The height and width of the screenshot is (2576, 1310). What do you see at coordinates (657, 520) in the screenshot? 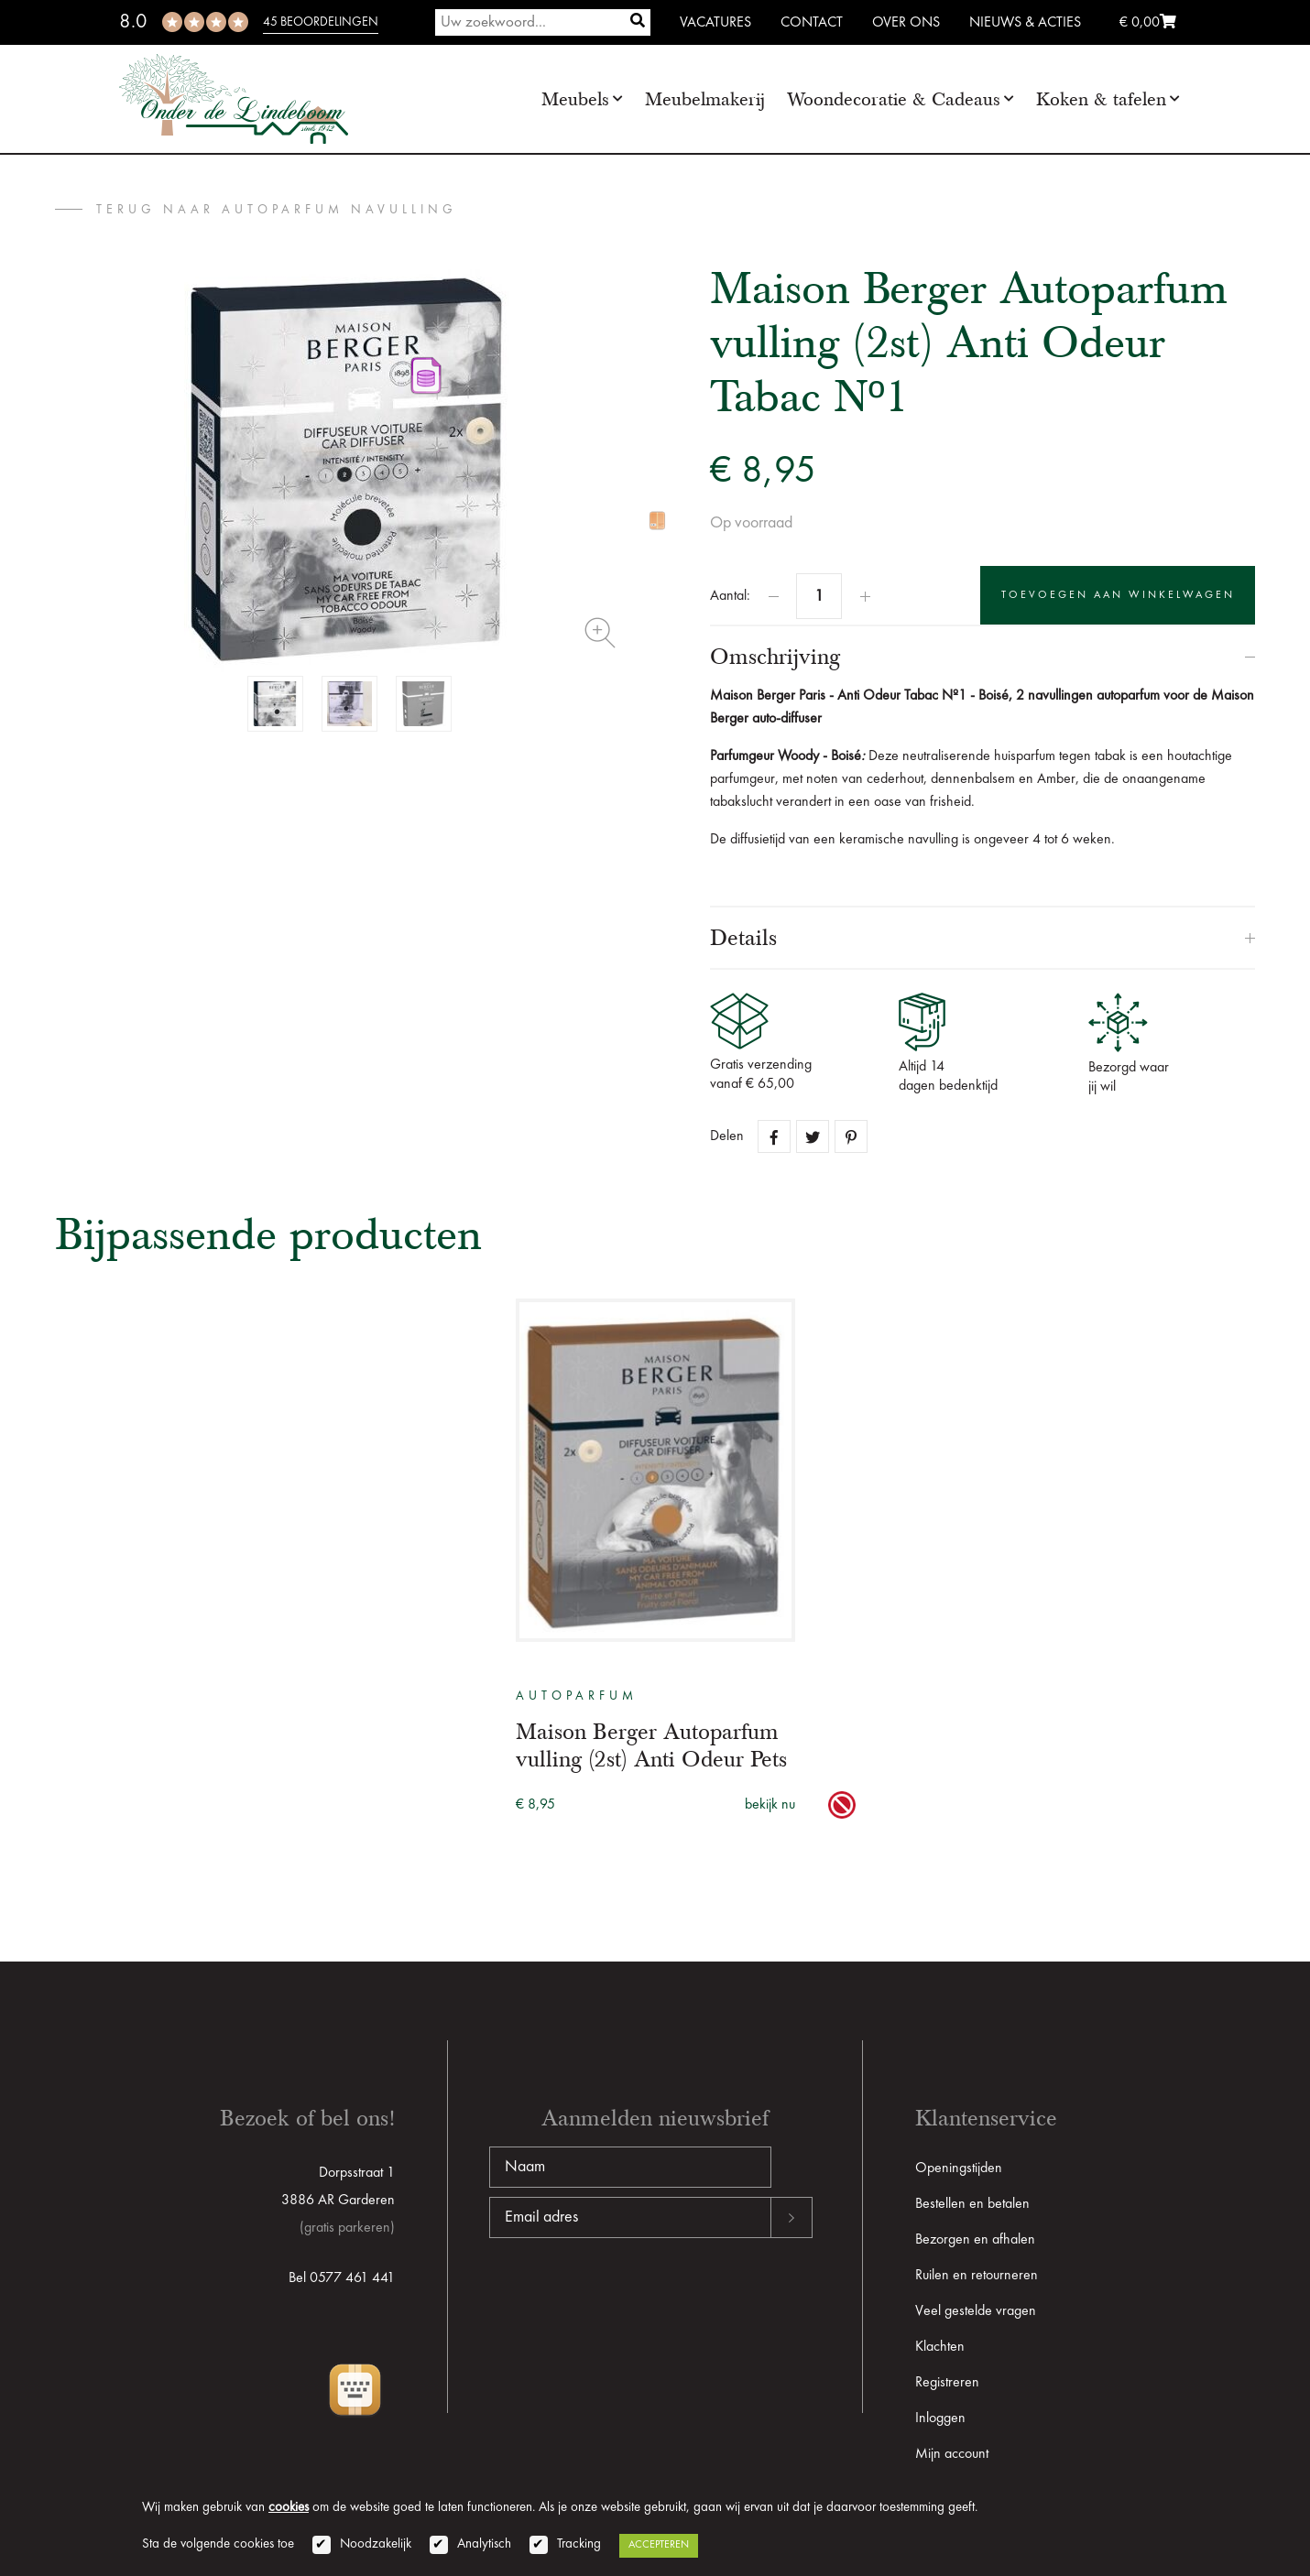
I see `compressed archive file type indicator` at bounding box center [657, 520].